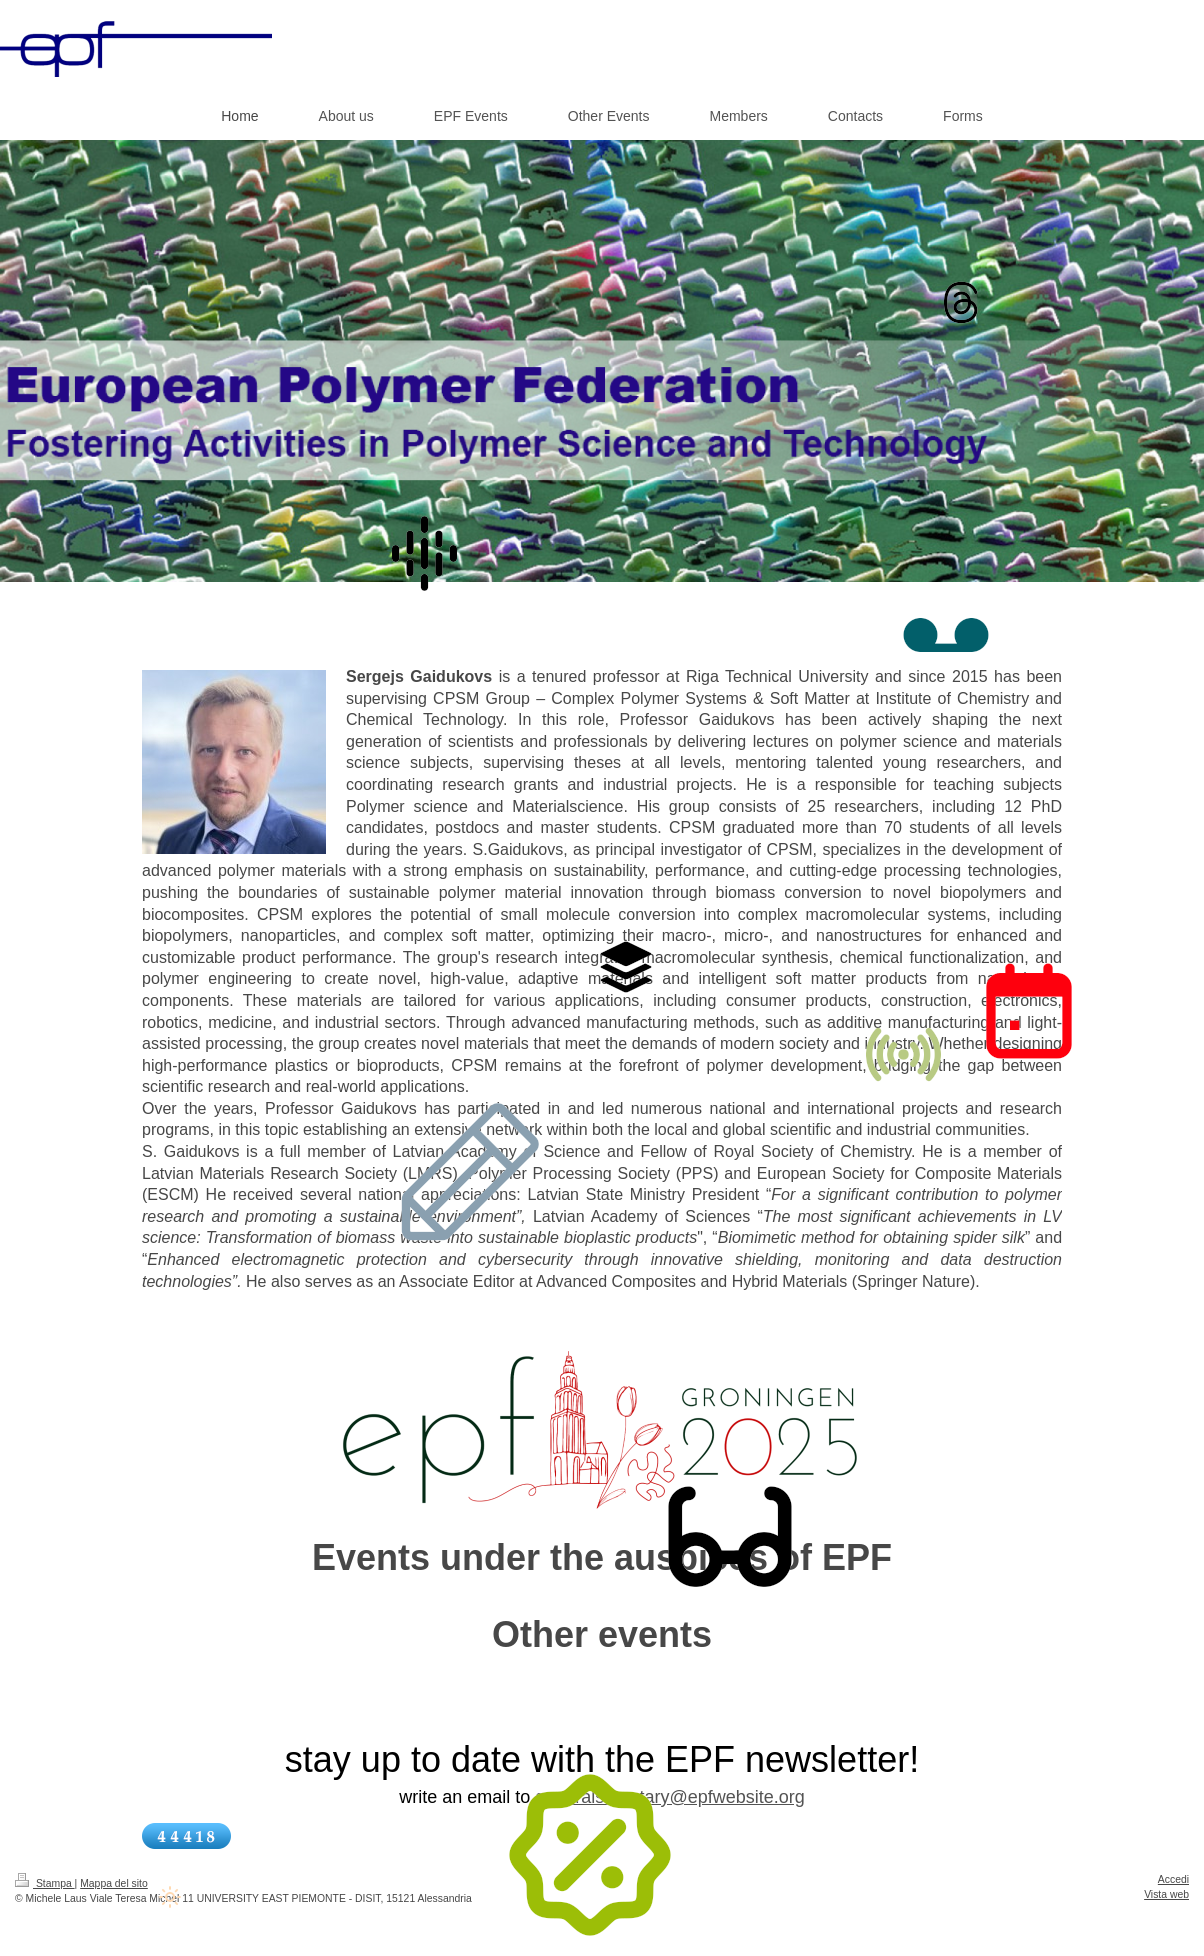  Describe the element at coordinates (424, 553) in the screenshot. I see `open google podcasts app` at that location.